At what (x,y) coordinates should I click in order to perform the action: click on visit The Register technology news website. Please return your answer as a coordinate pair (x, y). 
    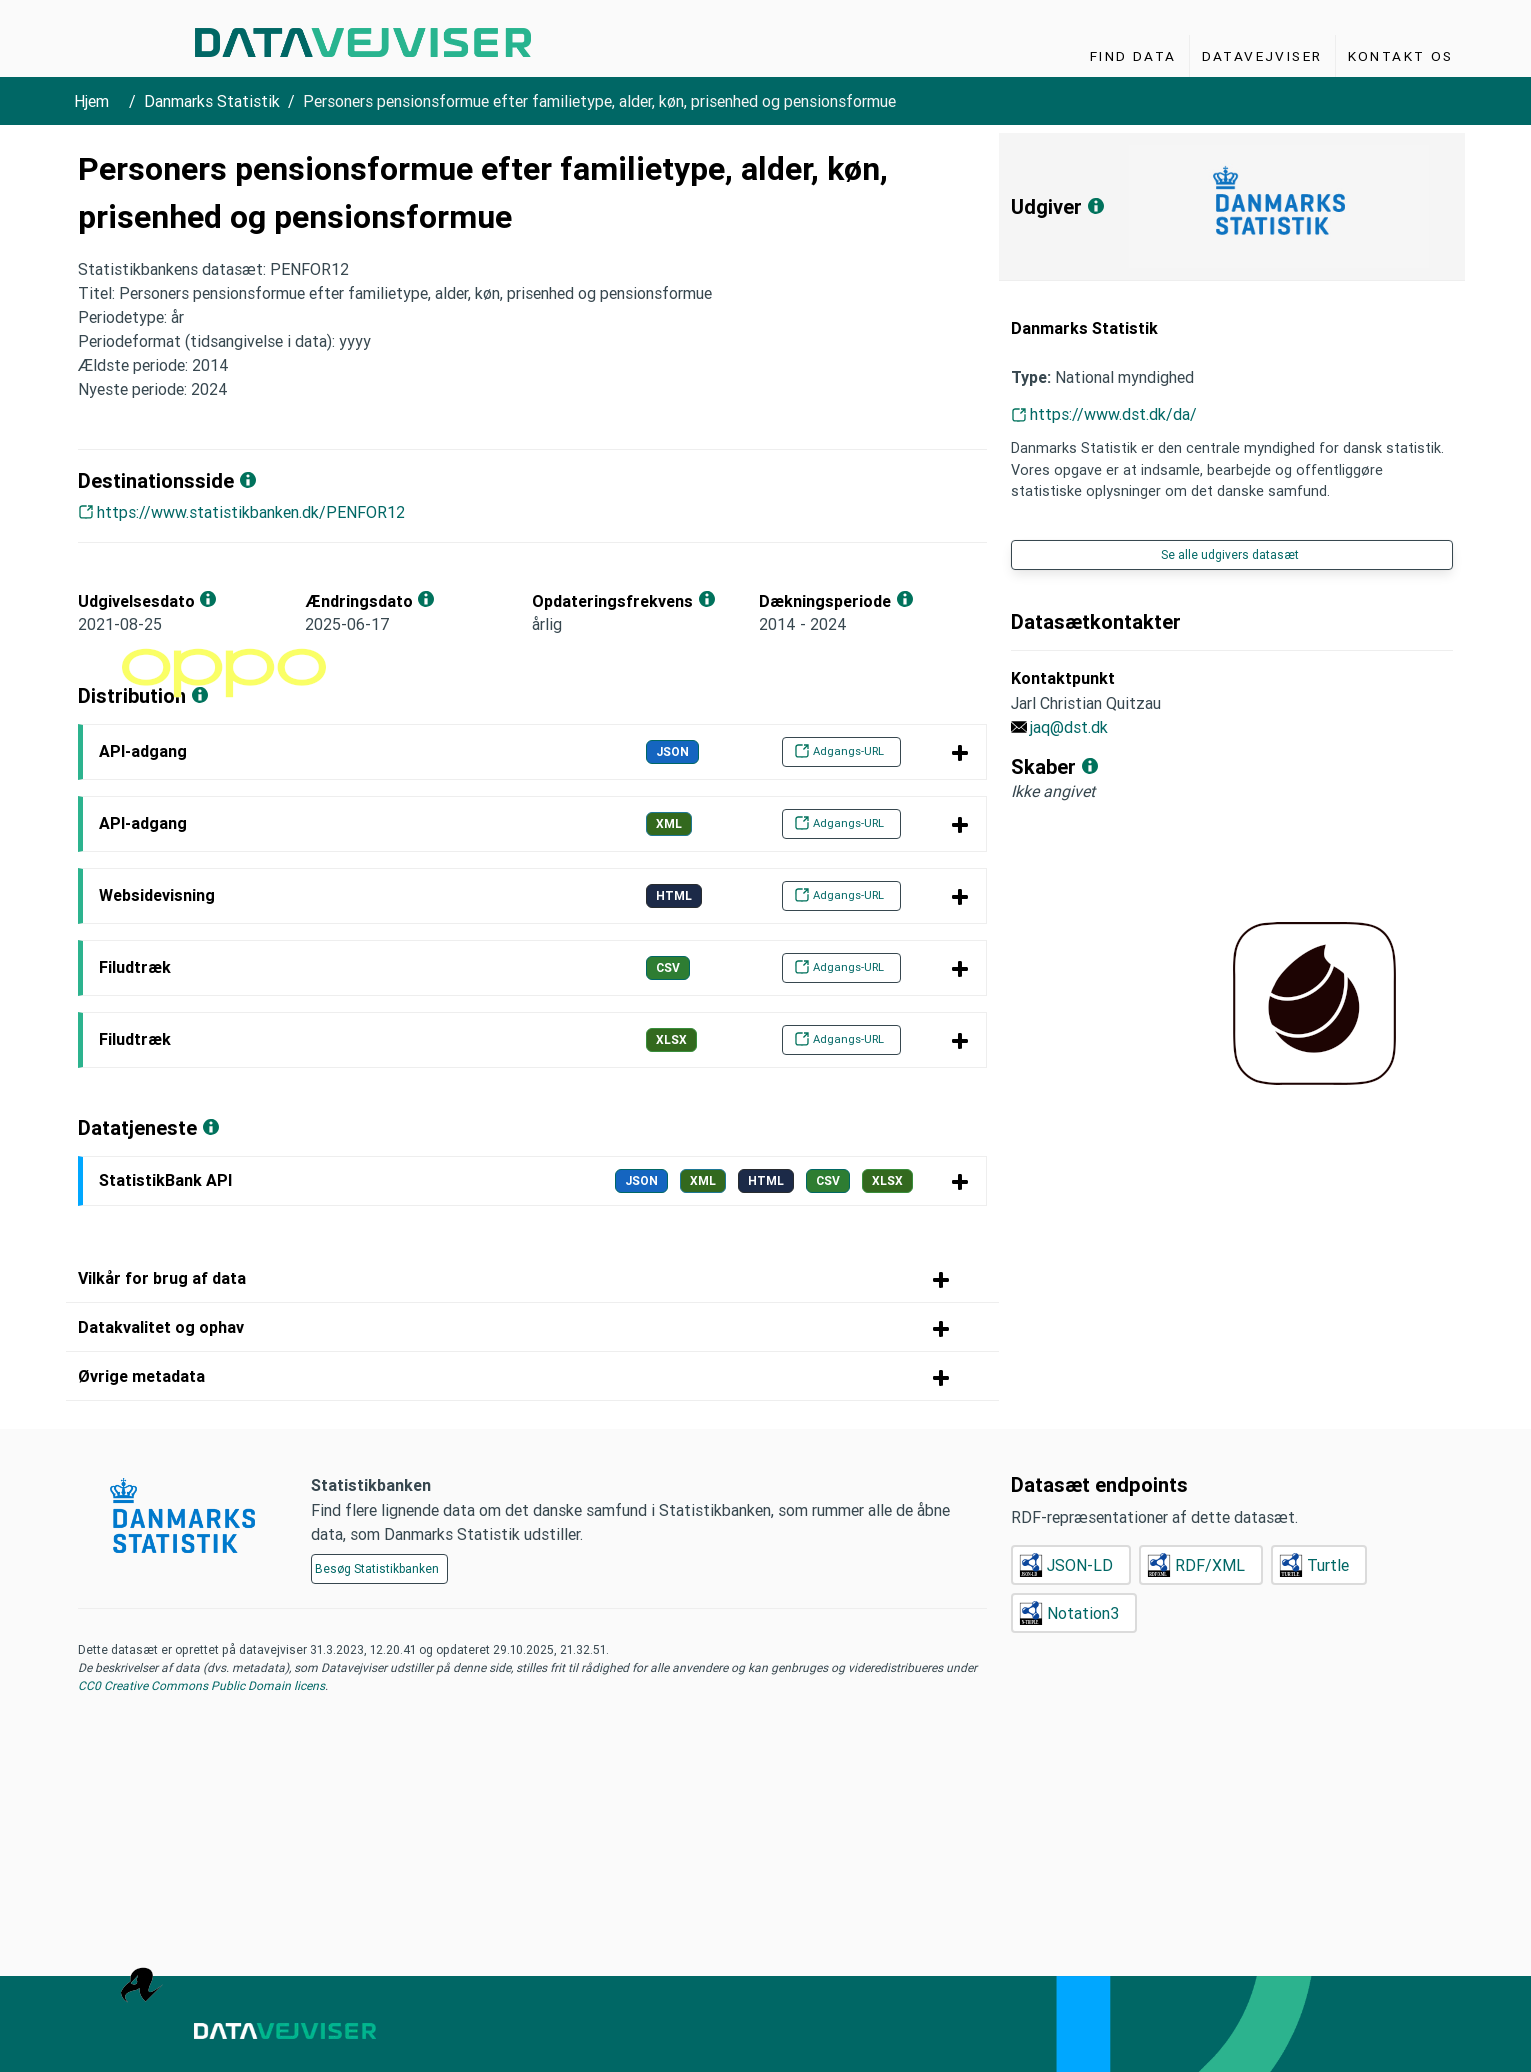
    Looking at the image, I should click on (142, 1985).